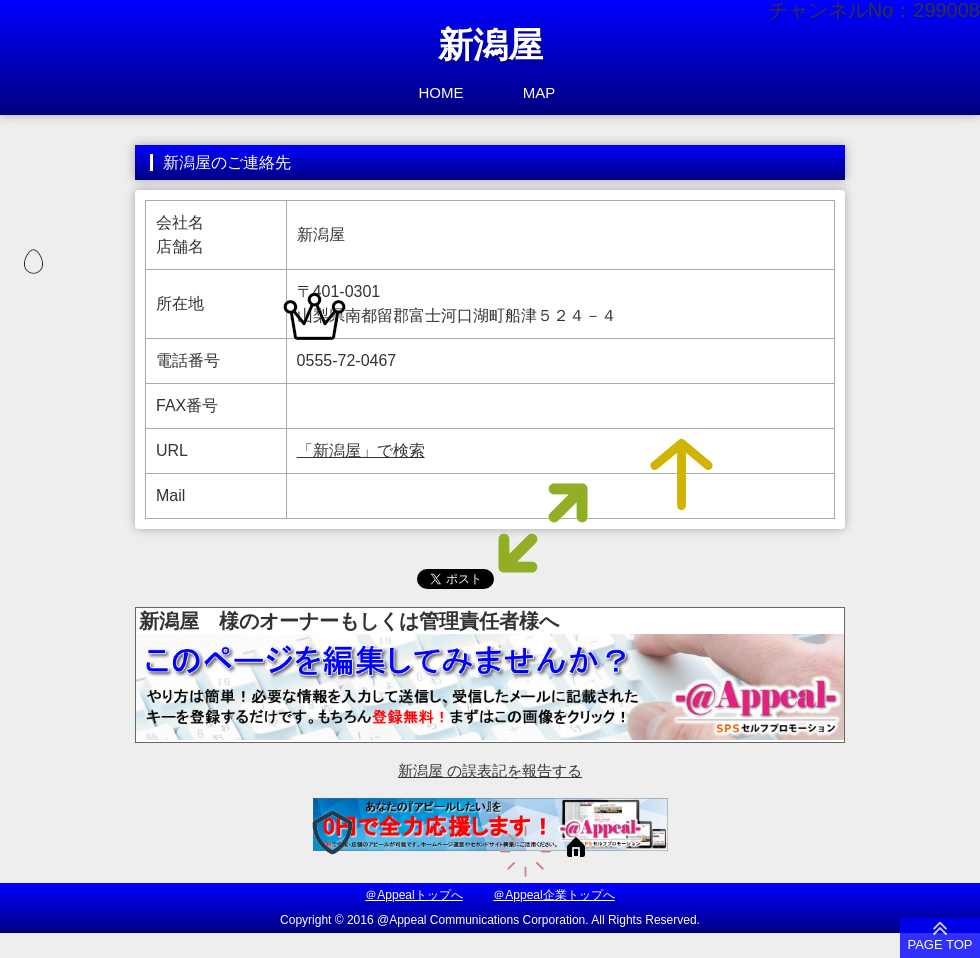  I want to click on indicates egg or egg-containing ingredient, so click(33, 261).